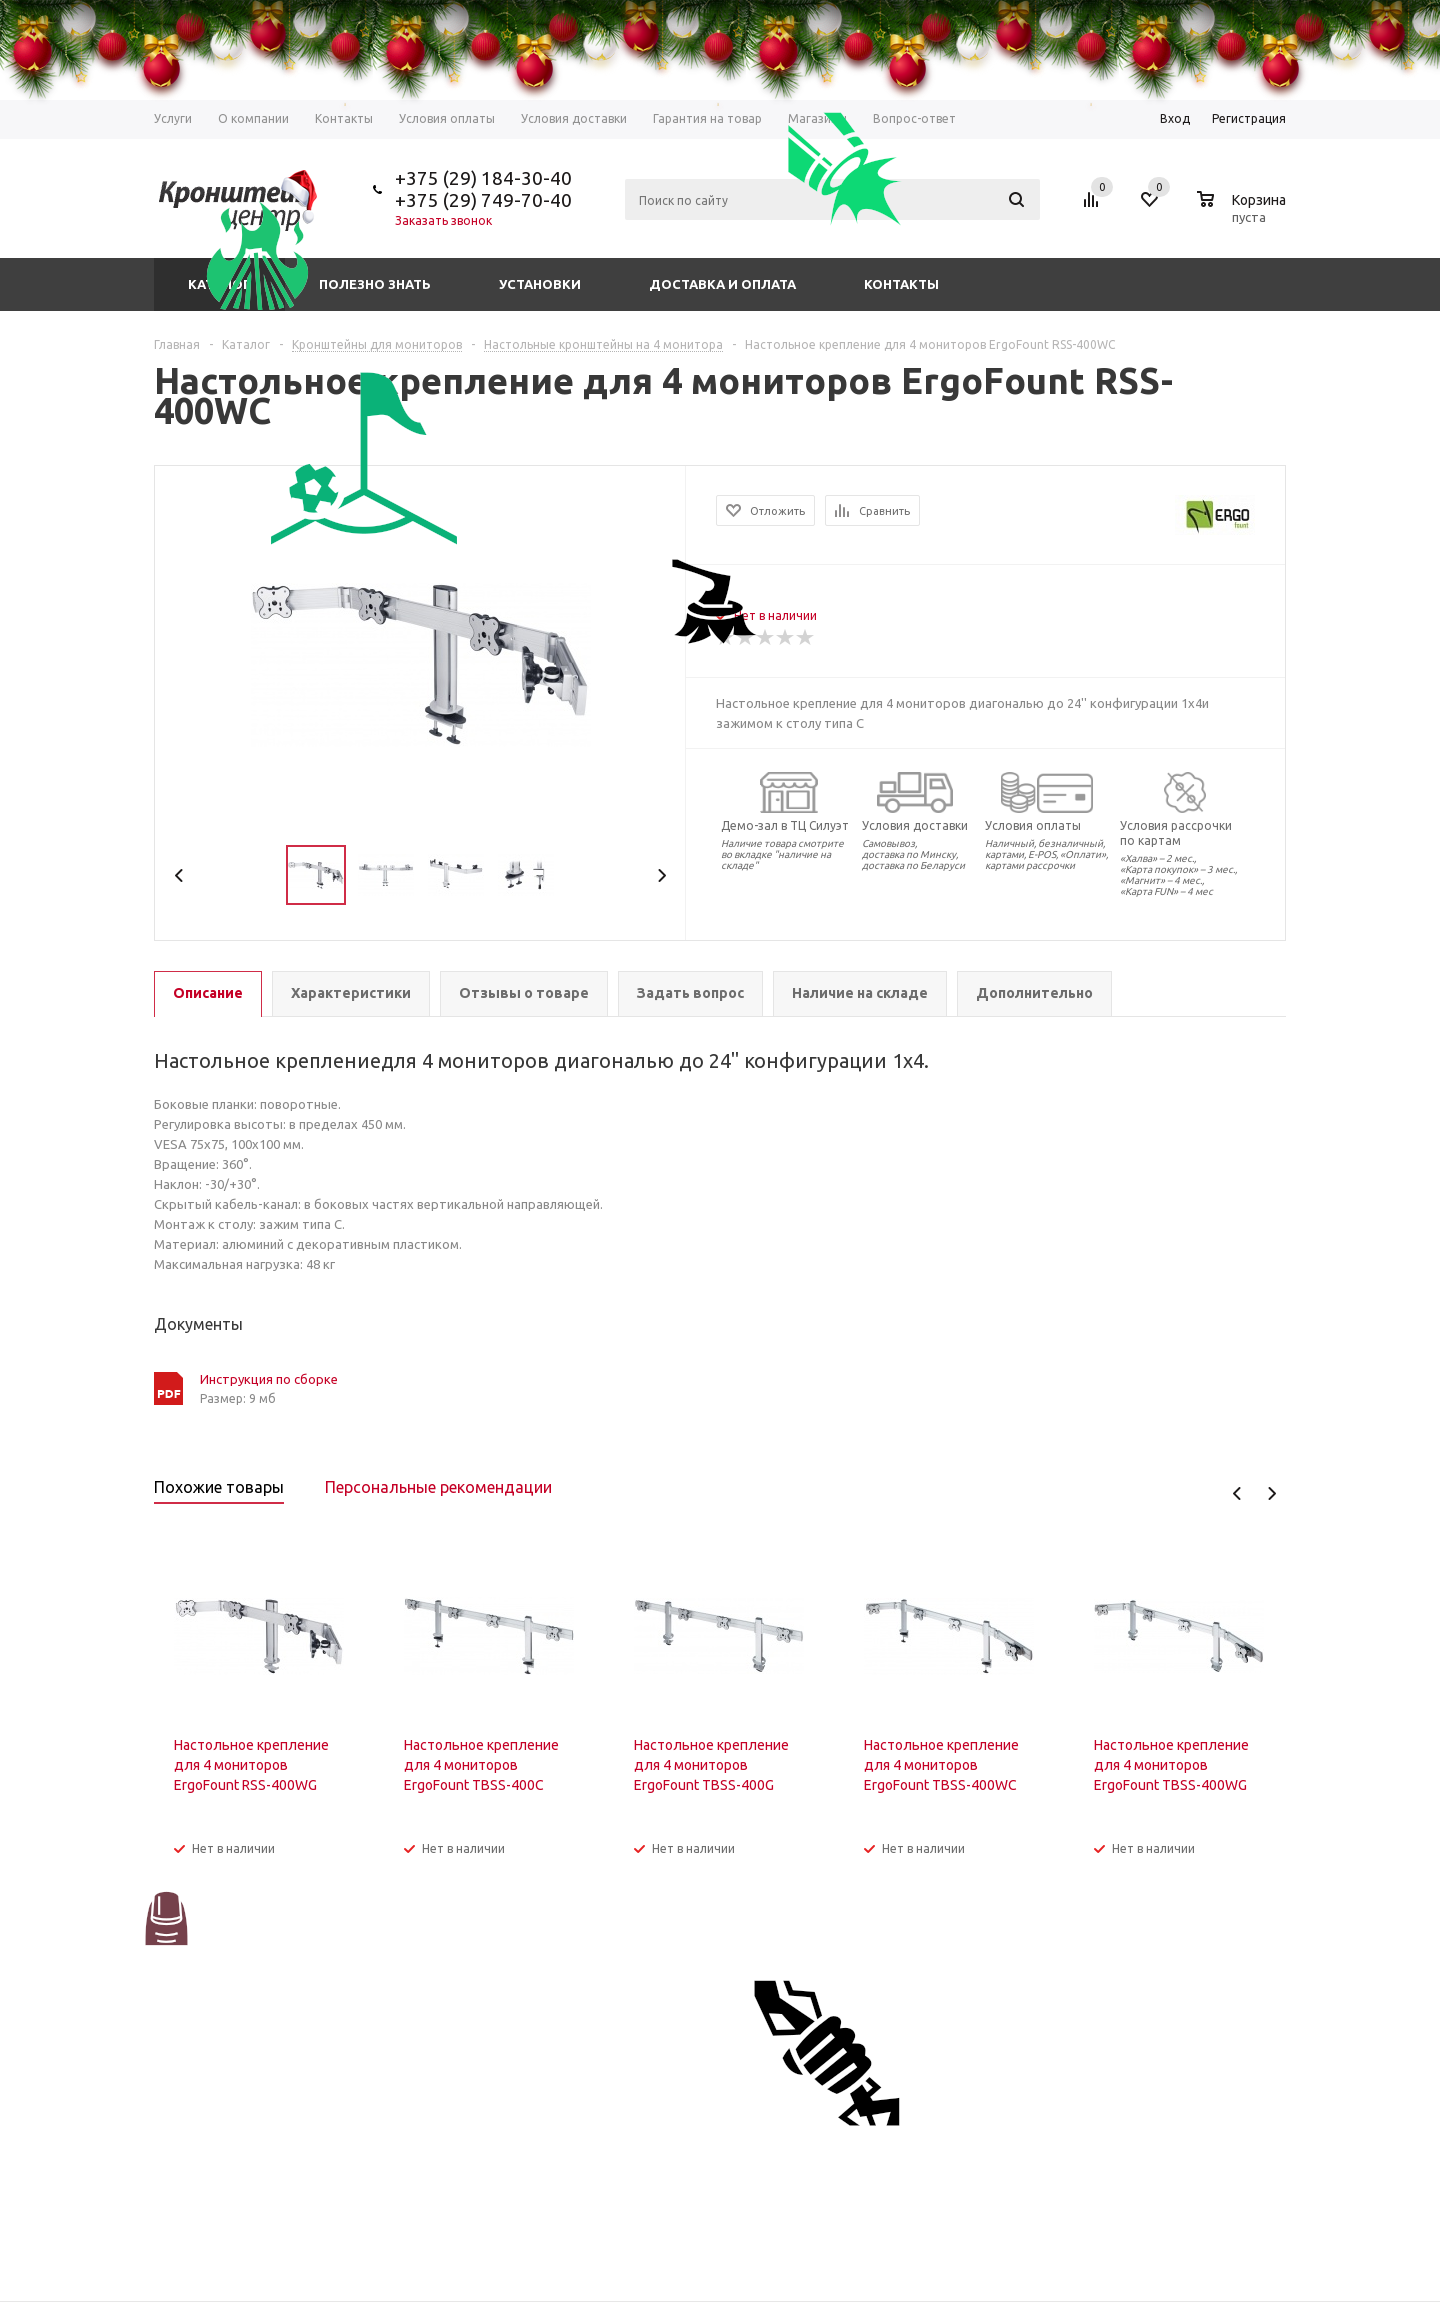 Image resolution: width=1440 pixels, height=2311 pixels. What do you see at coordinates (844, 170) in the screenshot?
I see `fire cannon or launch projectile` at bounding box center [844, 170].